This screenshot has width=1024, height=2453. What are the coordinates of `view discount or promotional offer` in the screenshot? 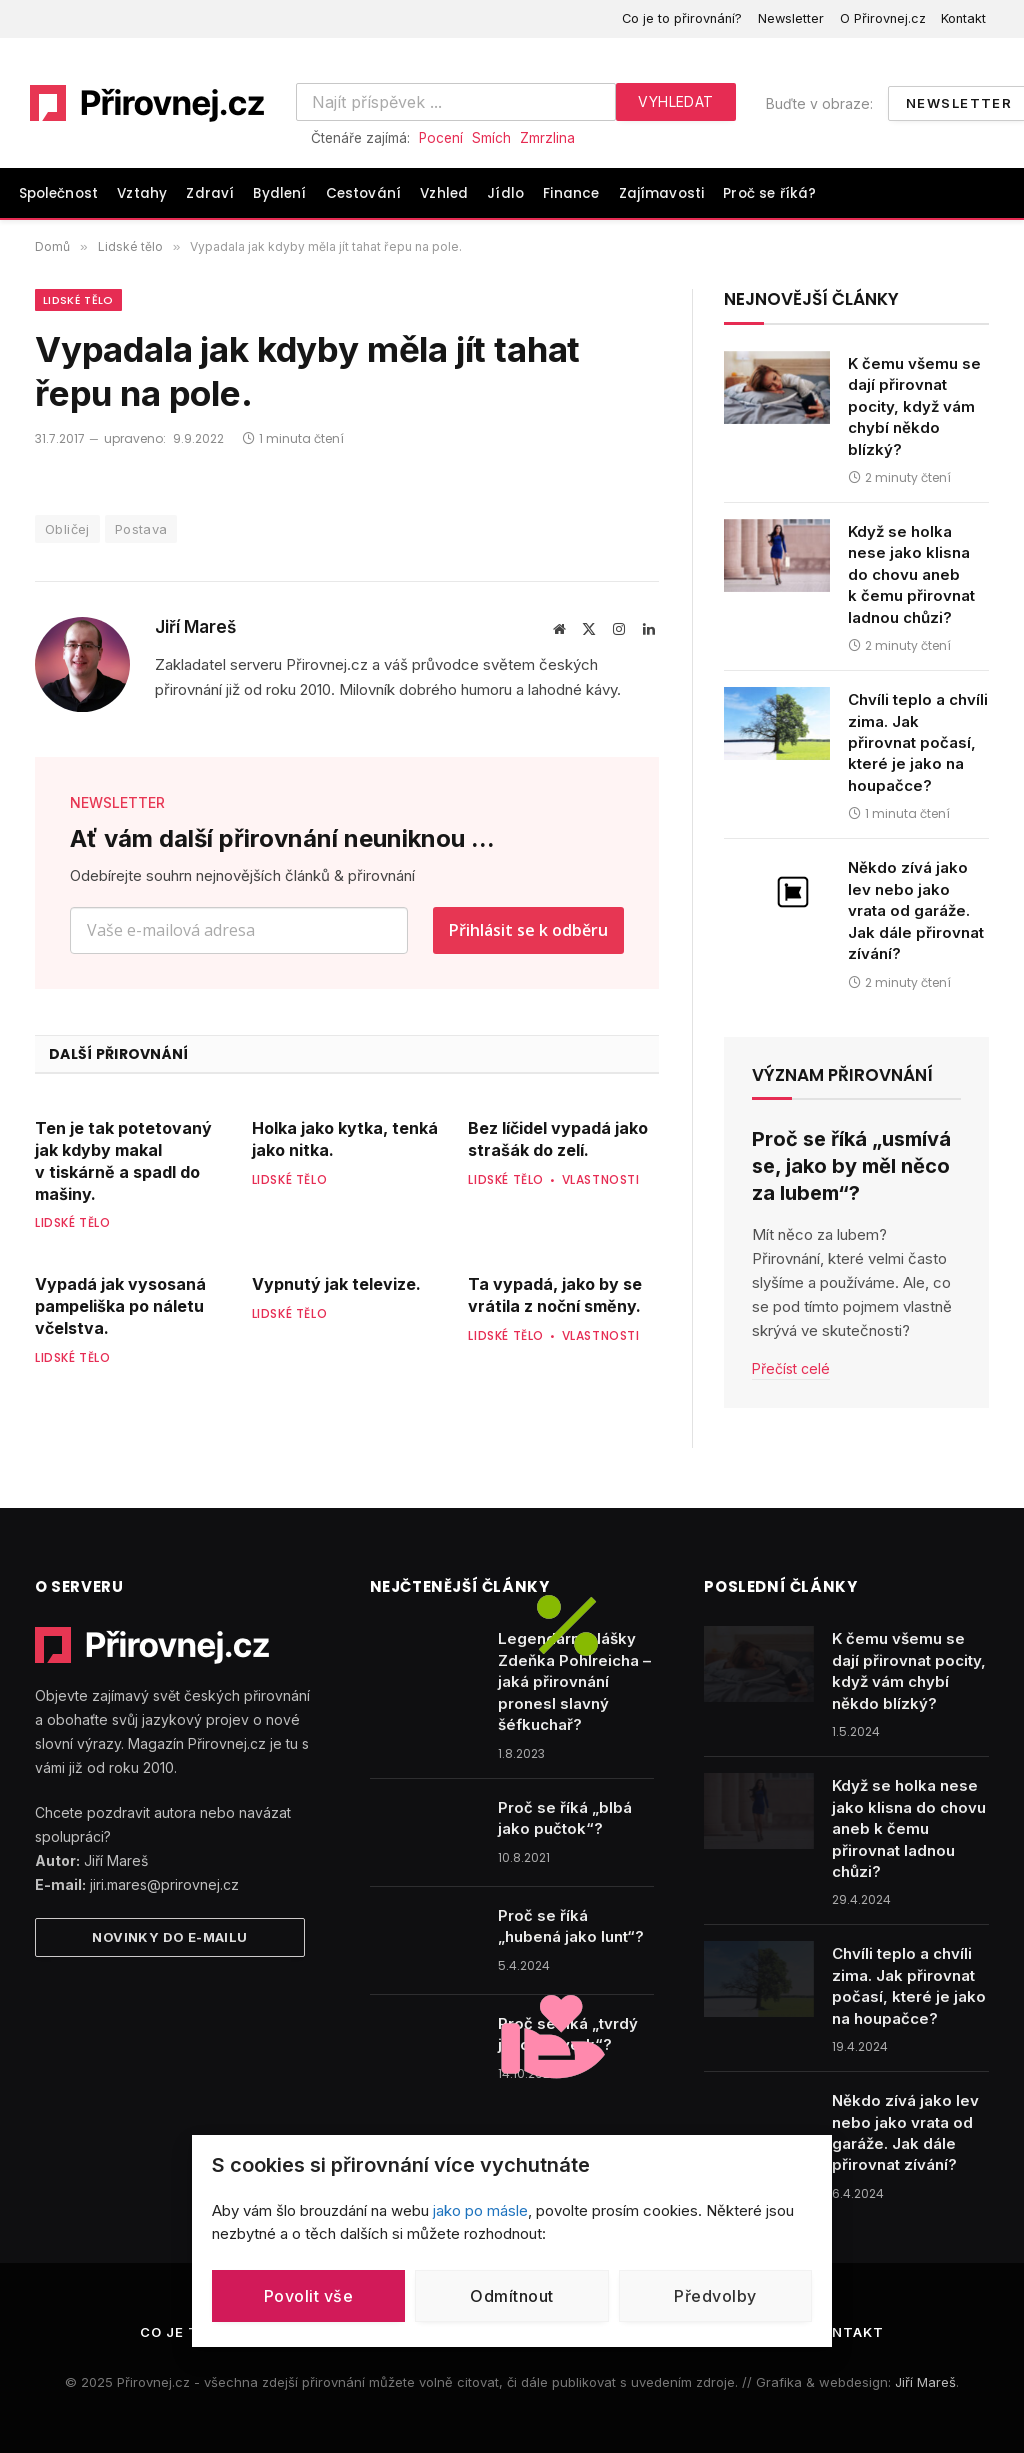 It's located at (567, 1625).